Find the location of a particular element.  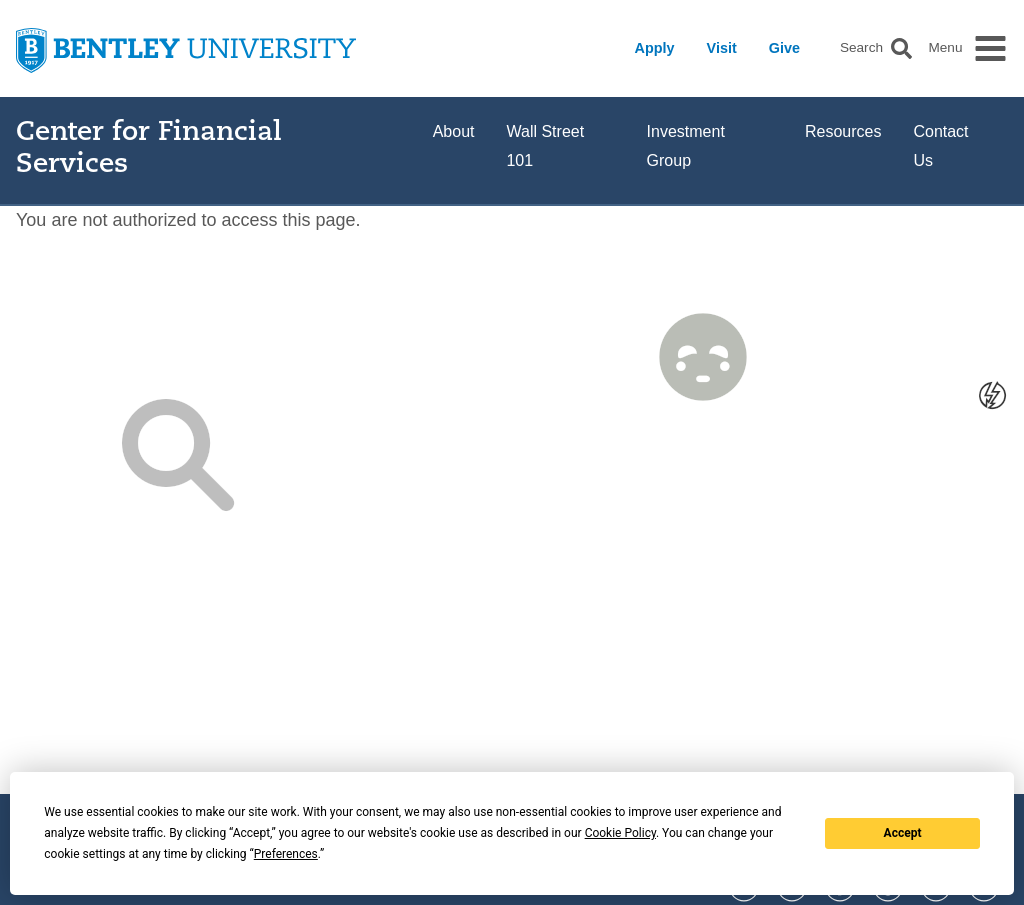

indicates embarrassment or awkwardness in a reaction is located at coordinates (703, 357).